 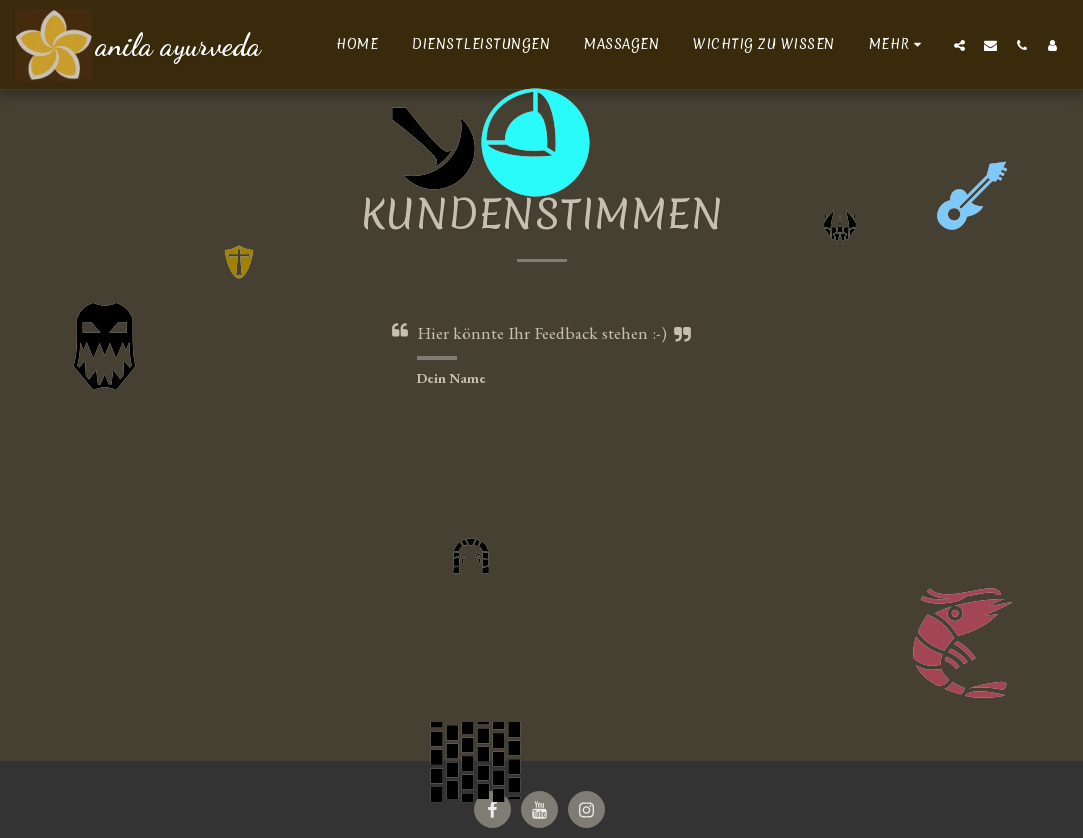 What do you see at coordinates (239, 262) in the screenshot?
I see `select knight or crusader class` at bounding box center [239, 262].